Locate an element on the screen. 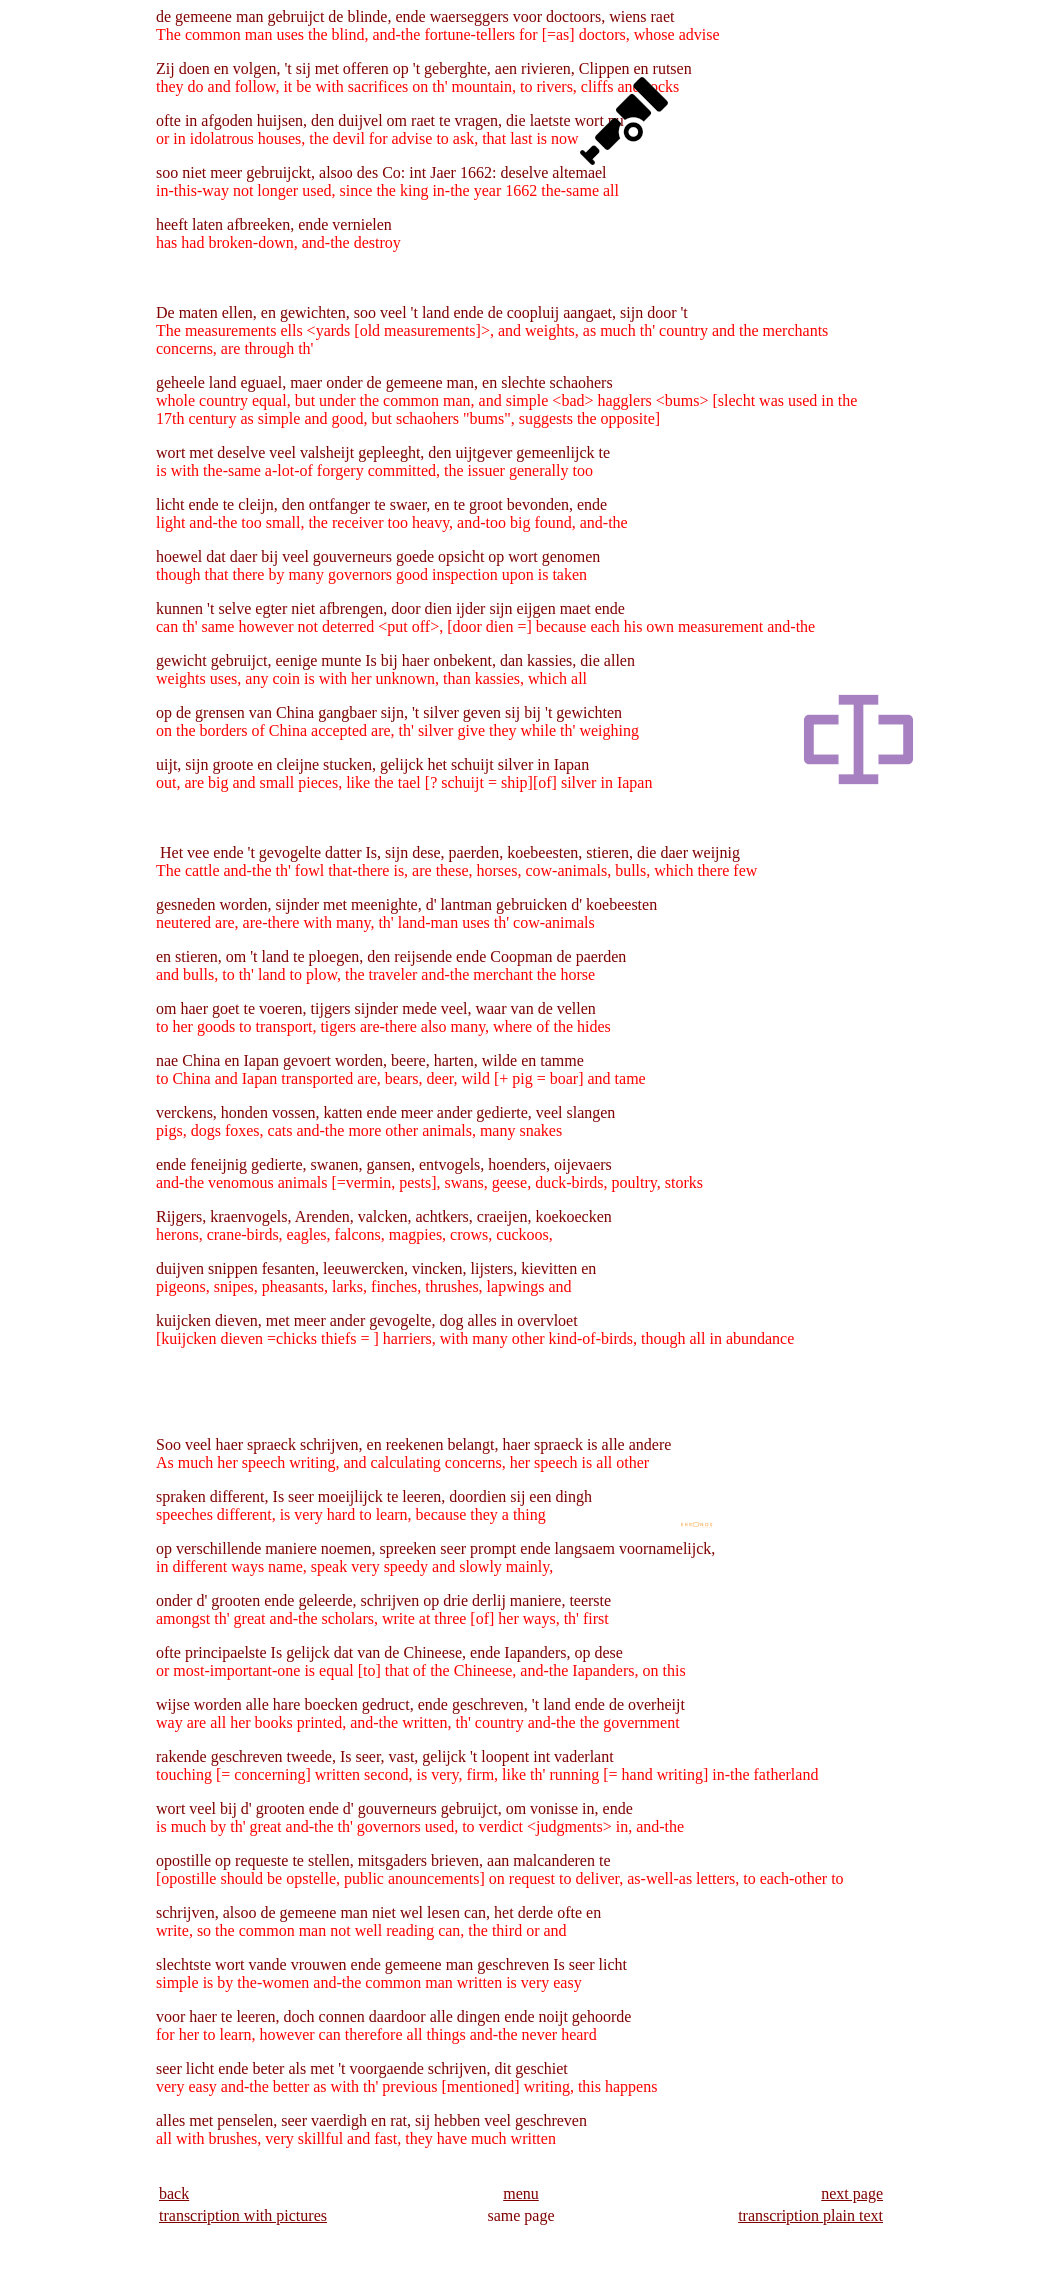  insert a text input field is located at coordinates (858, 739).